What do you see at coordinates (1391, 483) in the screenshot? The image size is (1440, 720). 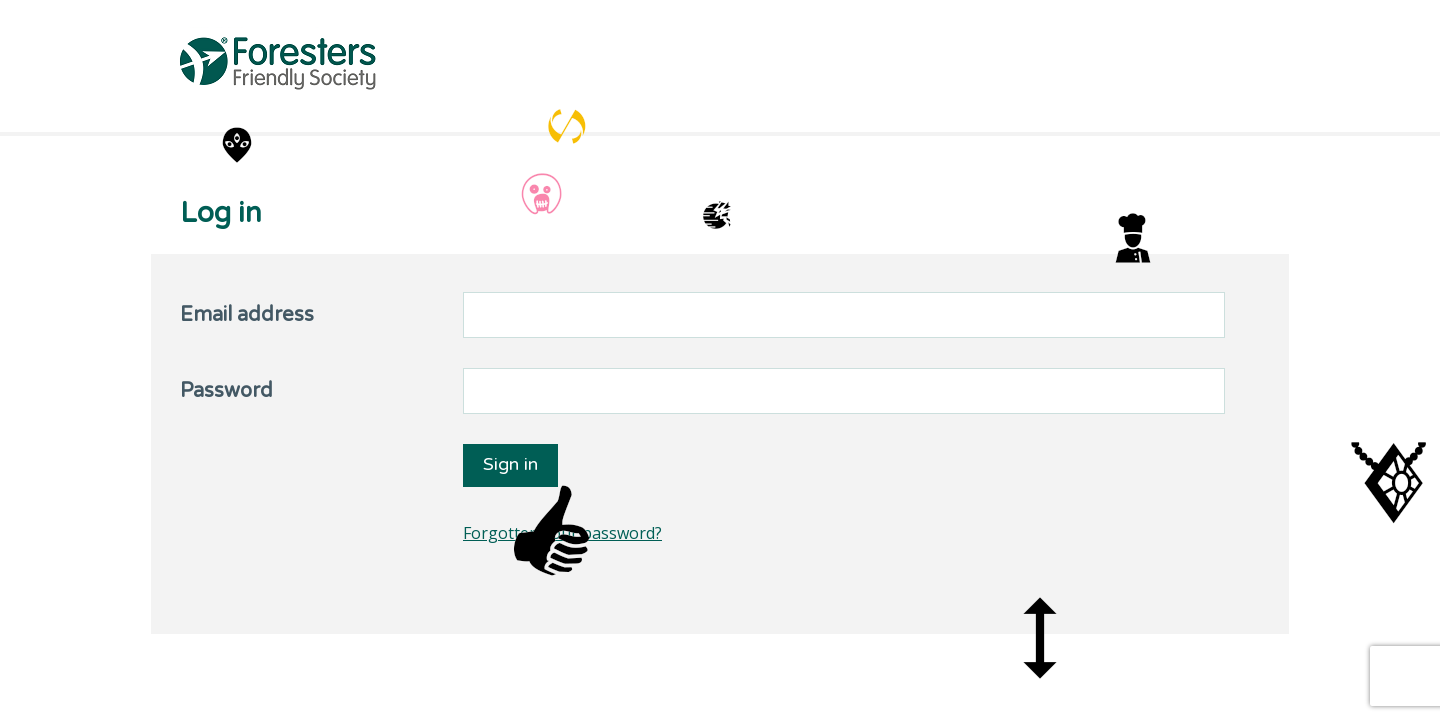 I see `view equipped jewelry or accessories` at bounding box center [1391, 483].